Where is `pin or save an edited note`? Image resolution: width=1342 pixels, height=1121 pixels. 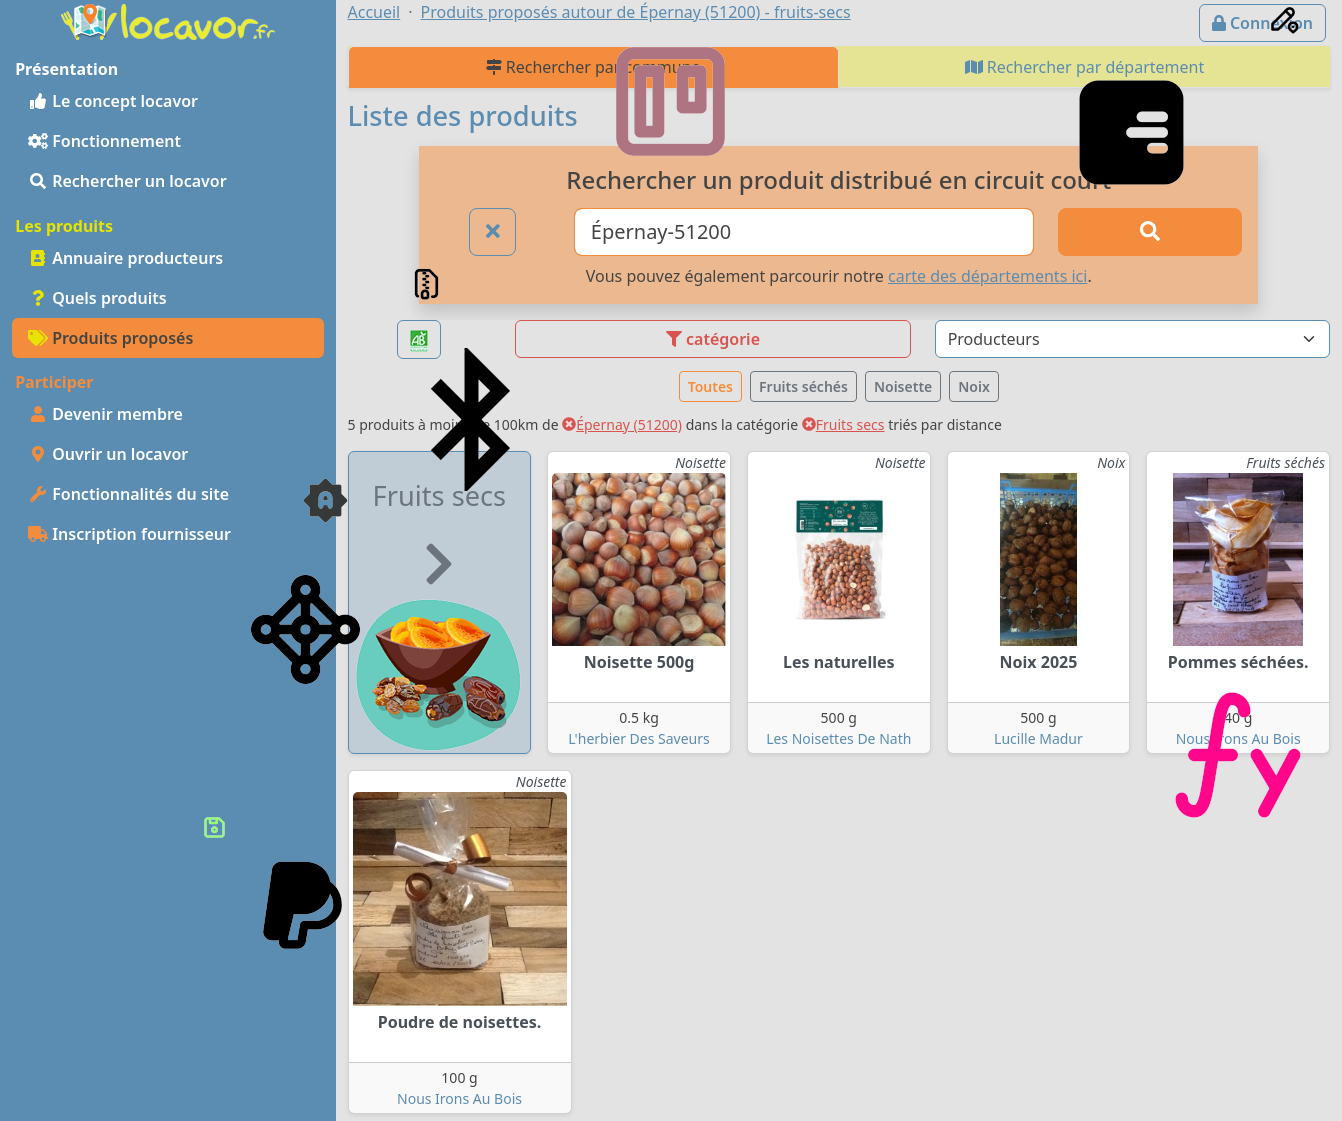 pin or save an edited note is located at coordinates (1283, 18).